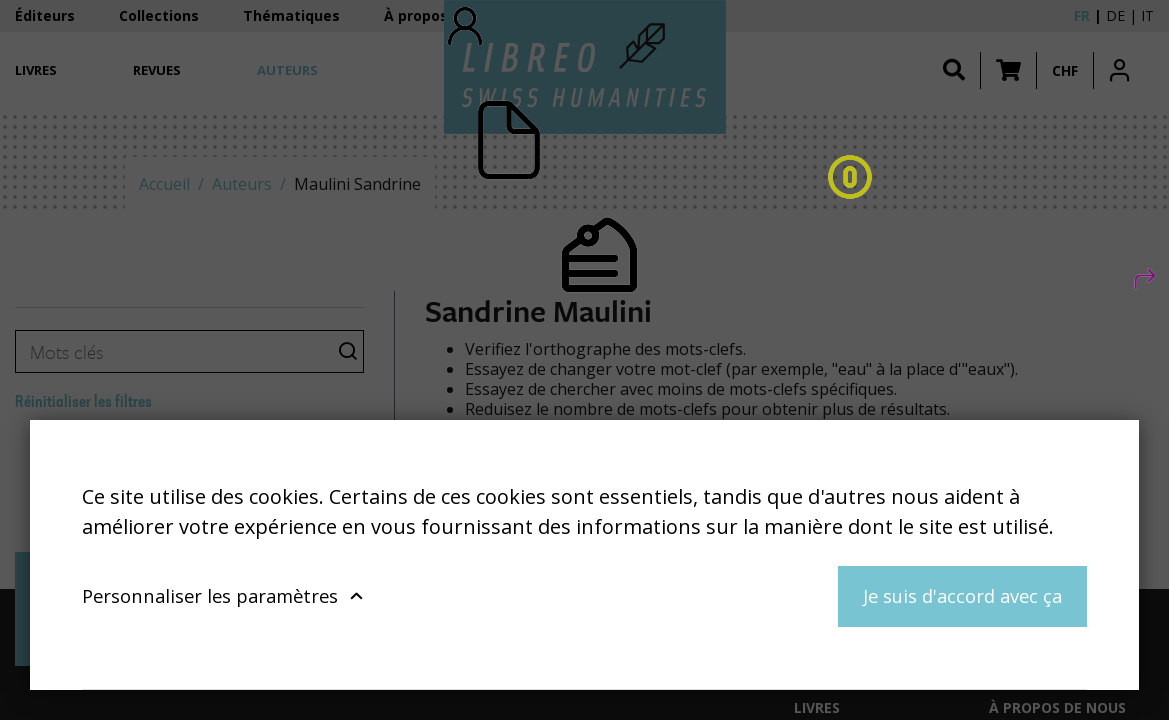 The image size is (1169, 720). Describe the element at coordinates (509, 140) in the screenshot. I see `view document details` at that location.